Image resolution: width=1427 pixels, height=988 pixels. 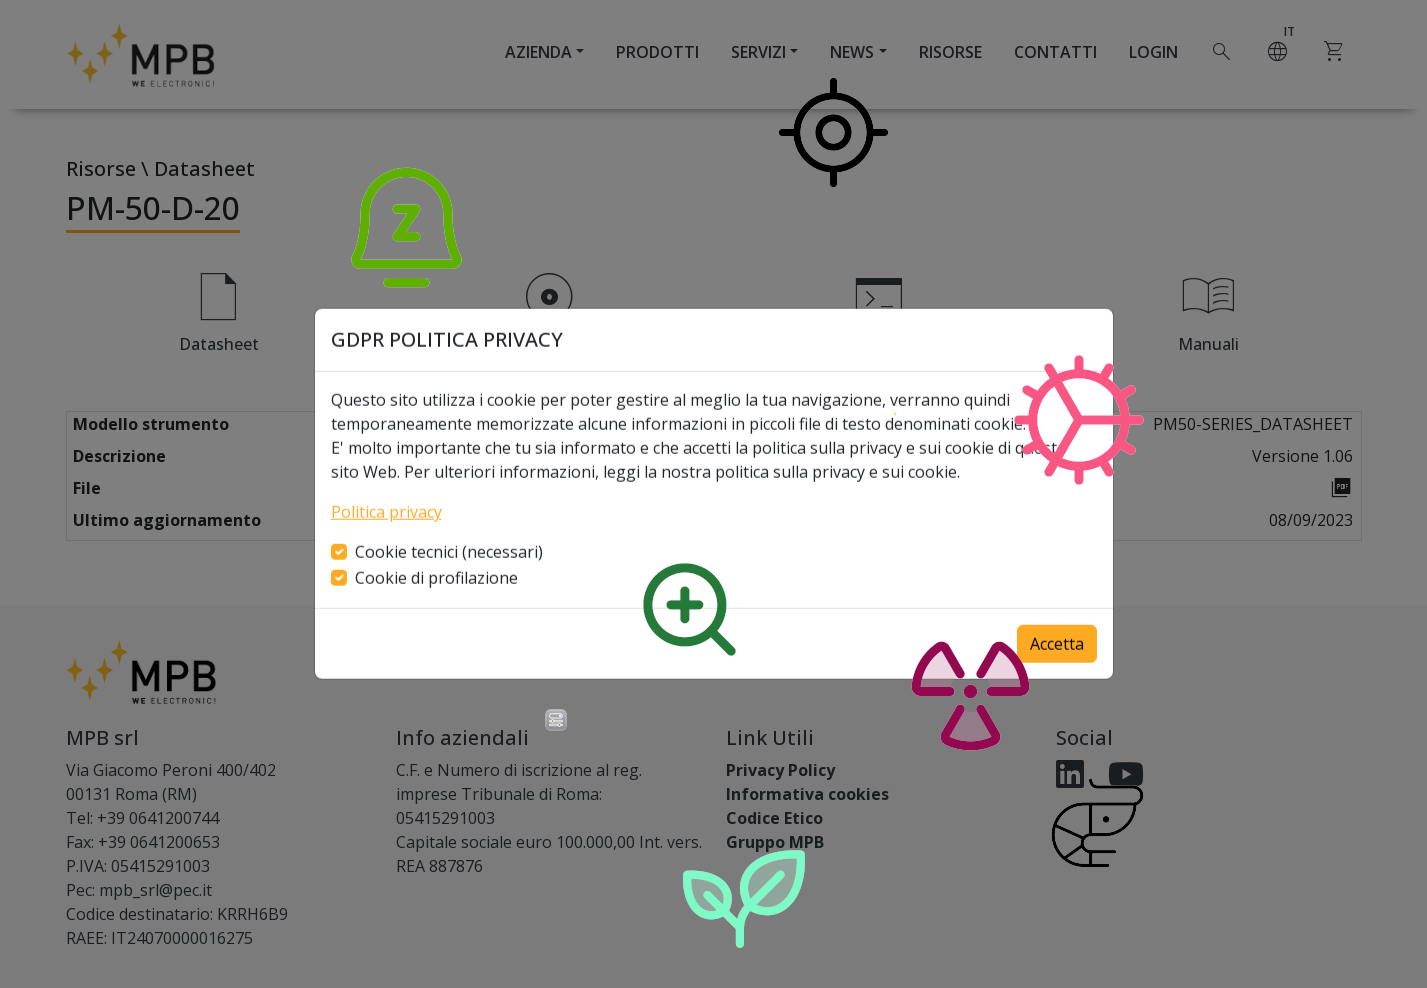 What do you see at coordinates (895, 414) in the screenshot?
I see `indicates an unread notification or new item` at bounding box center [895, 414].